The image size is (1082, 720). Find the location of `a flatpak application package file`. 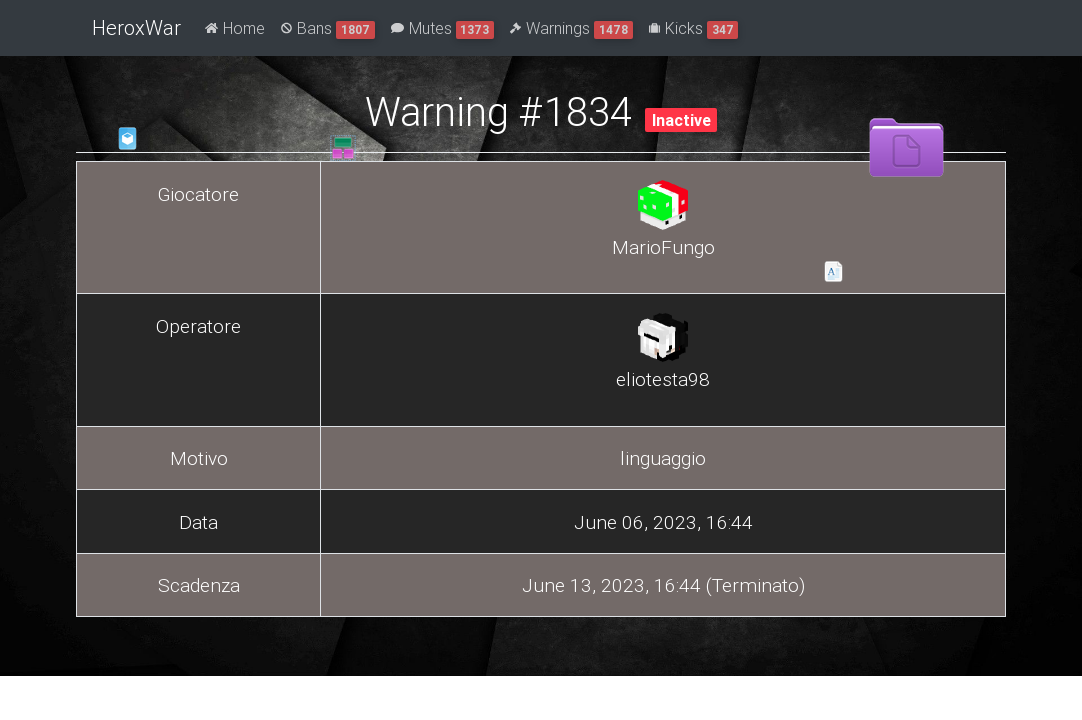

a flatpak application package file is located at coordinates (127, 138).